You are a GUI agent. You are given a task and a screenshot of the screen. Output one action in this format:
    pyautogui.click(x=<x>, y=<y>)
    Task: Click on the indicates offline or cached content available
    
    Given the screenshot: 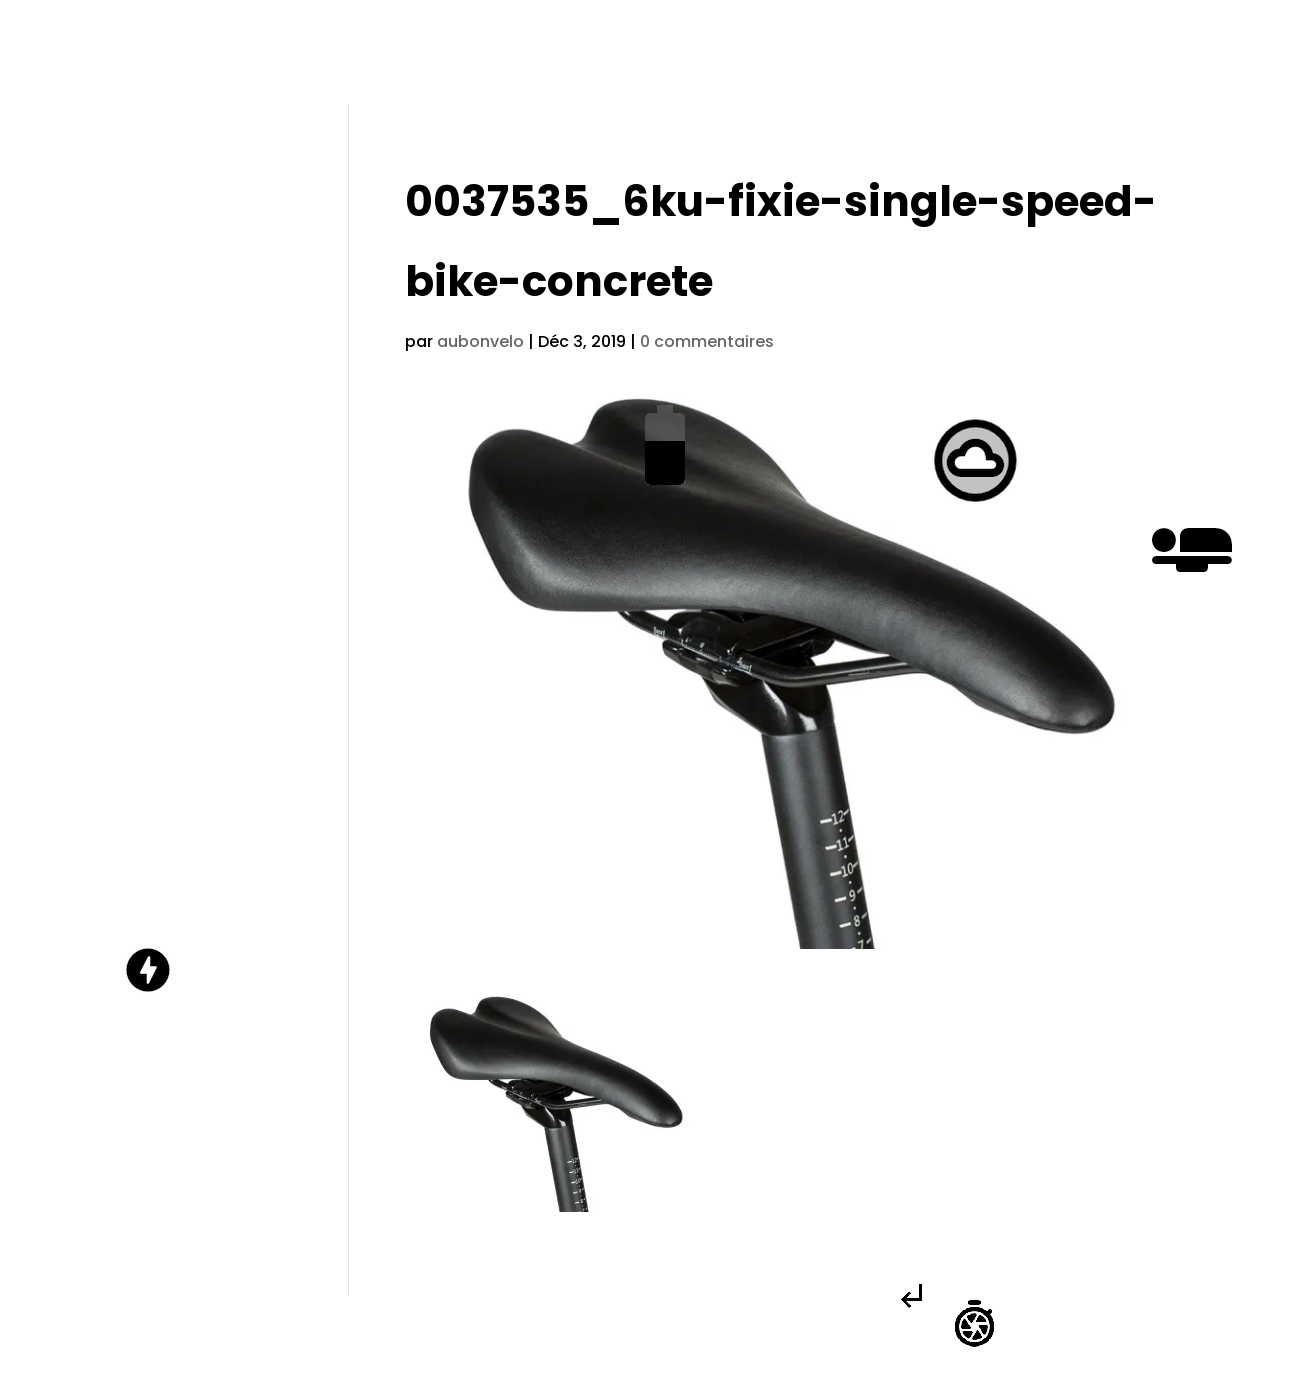 What is the action you would take?
    pyautogui.click(x=148, y=970)
    